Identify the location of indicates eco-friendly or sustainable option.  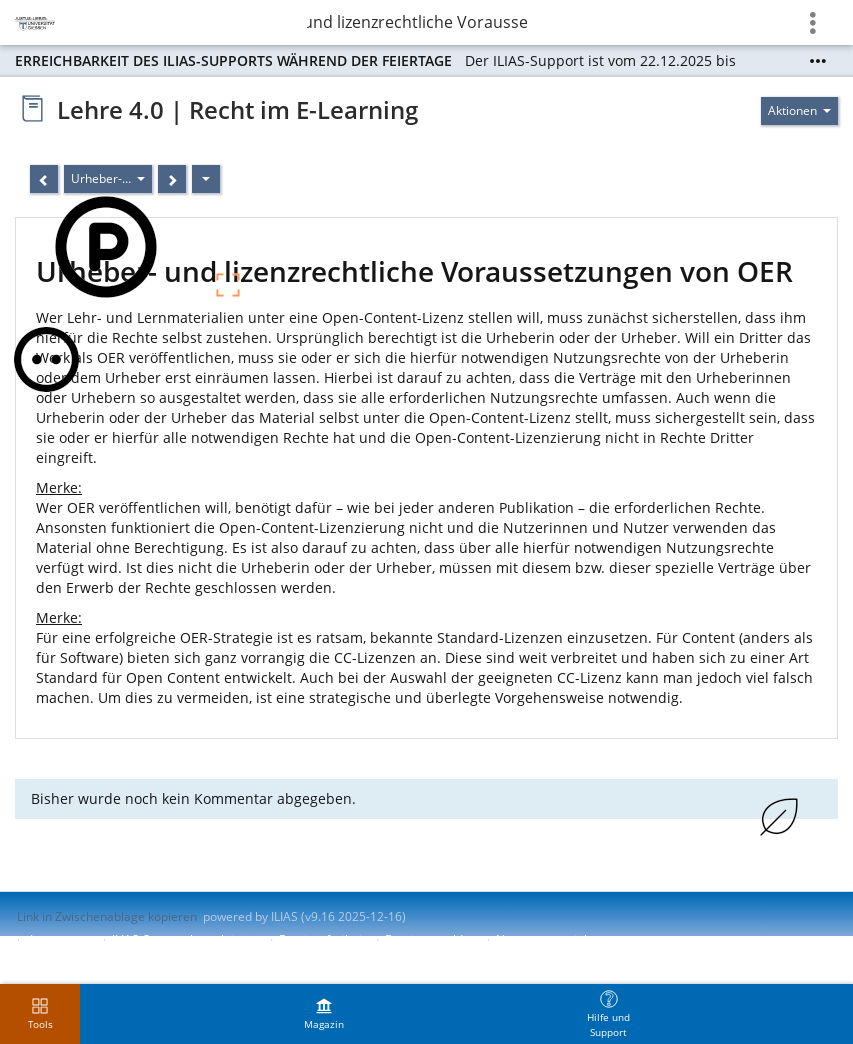
(779, 817).